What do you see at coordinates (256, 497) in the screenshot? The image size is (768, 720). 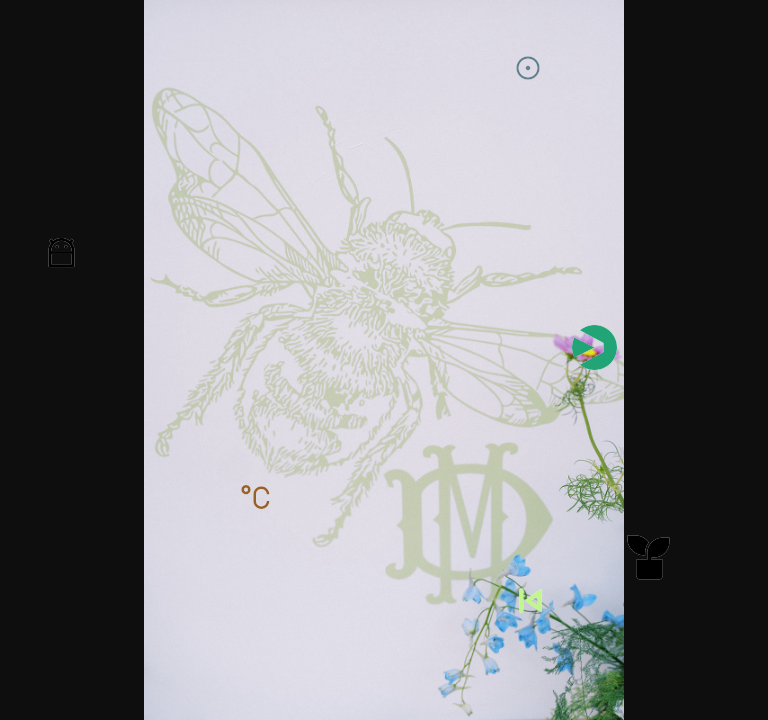 I see `indicates temperature displayed in celsius` at bounding box center [256, 497].